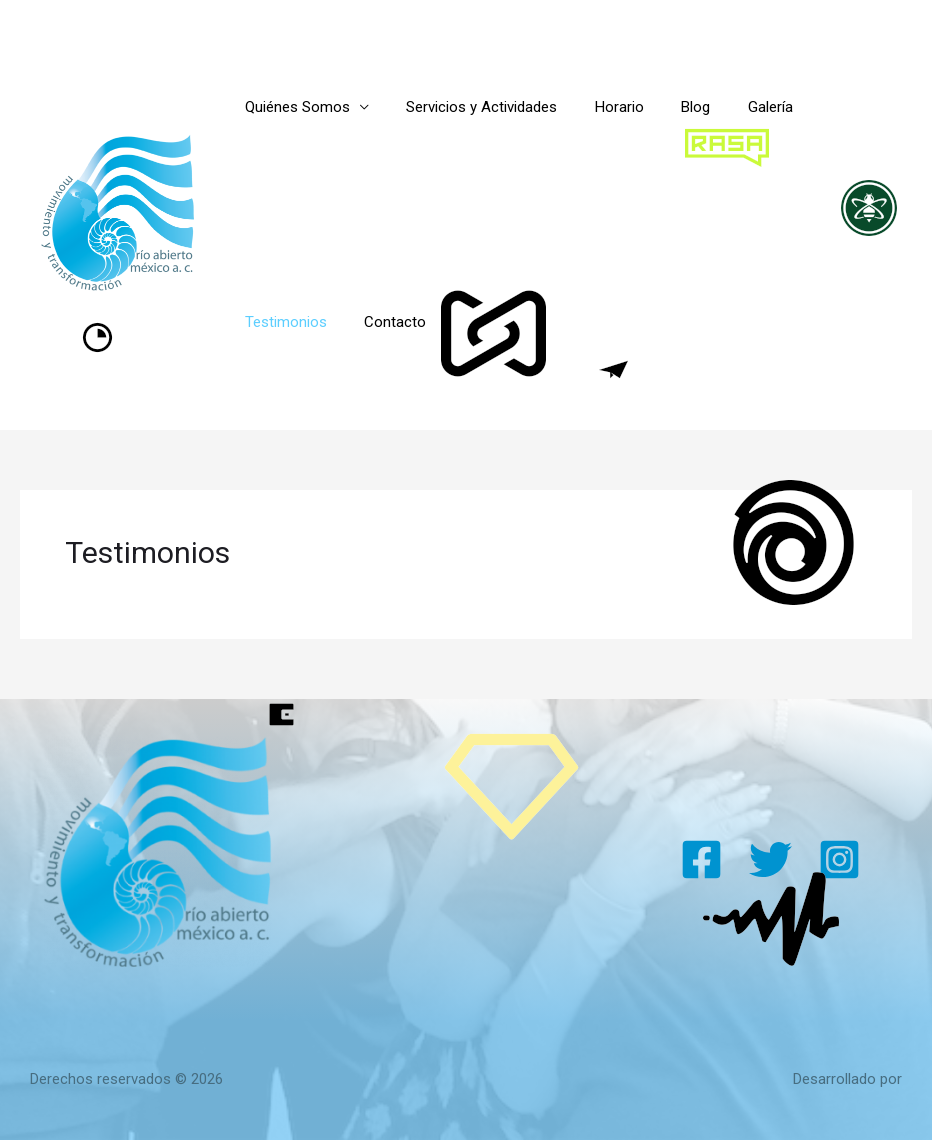 The height and width of the screenshot is (1140, 932). I want to click on indicates 25% progress or completion, so click(97, 337).